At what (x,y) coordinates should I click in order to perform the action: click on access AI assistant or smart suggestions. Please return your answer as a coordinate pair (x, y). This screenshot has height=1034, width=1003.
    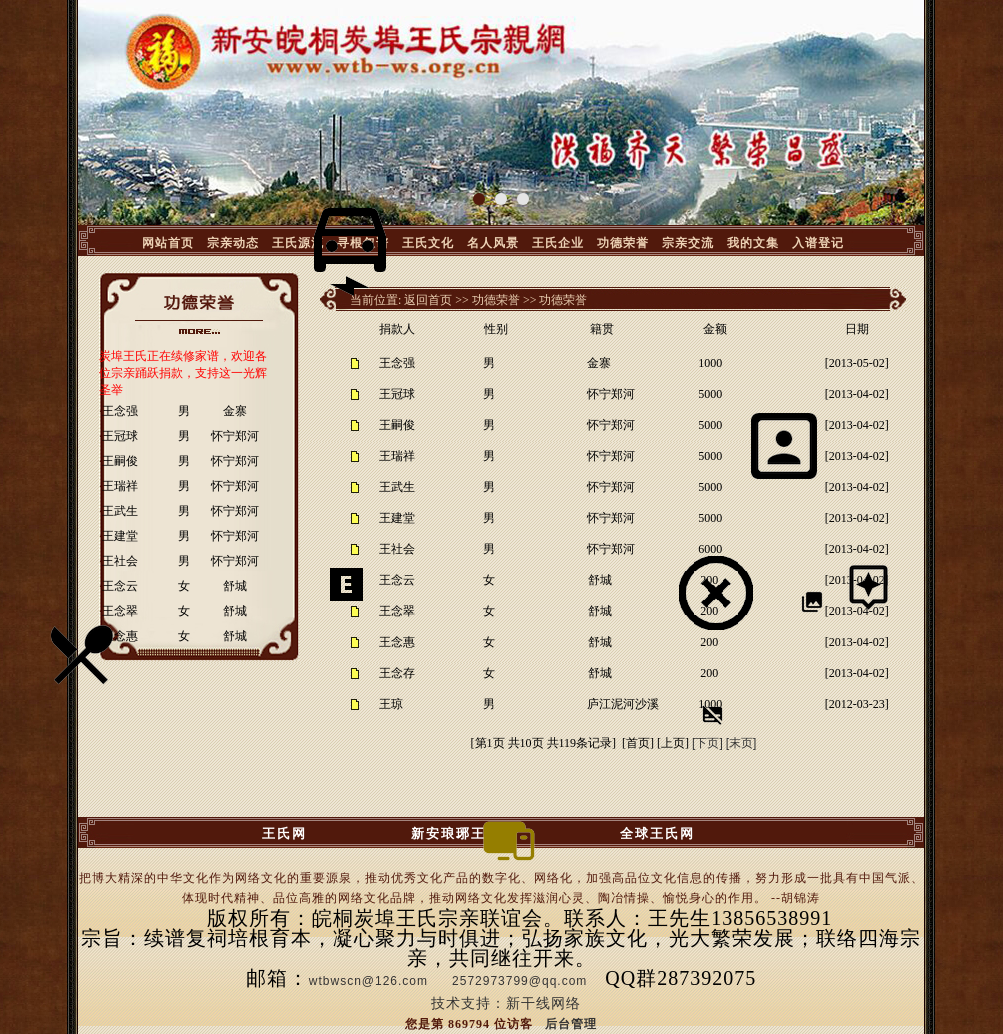
    Looking at the image, I should click on (868, 586).